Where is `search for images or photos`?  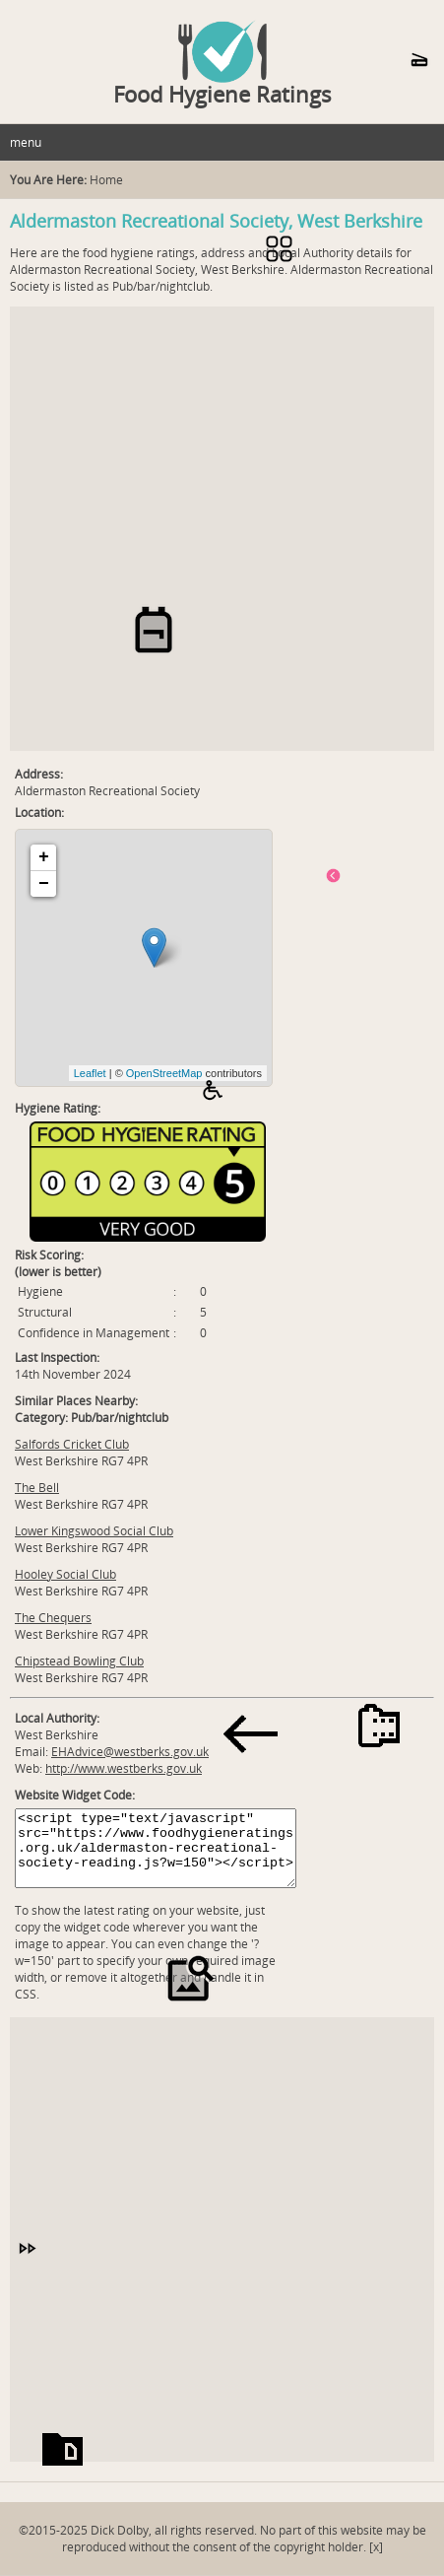
search for images or photos is located at coordinates (190, 1978).